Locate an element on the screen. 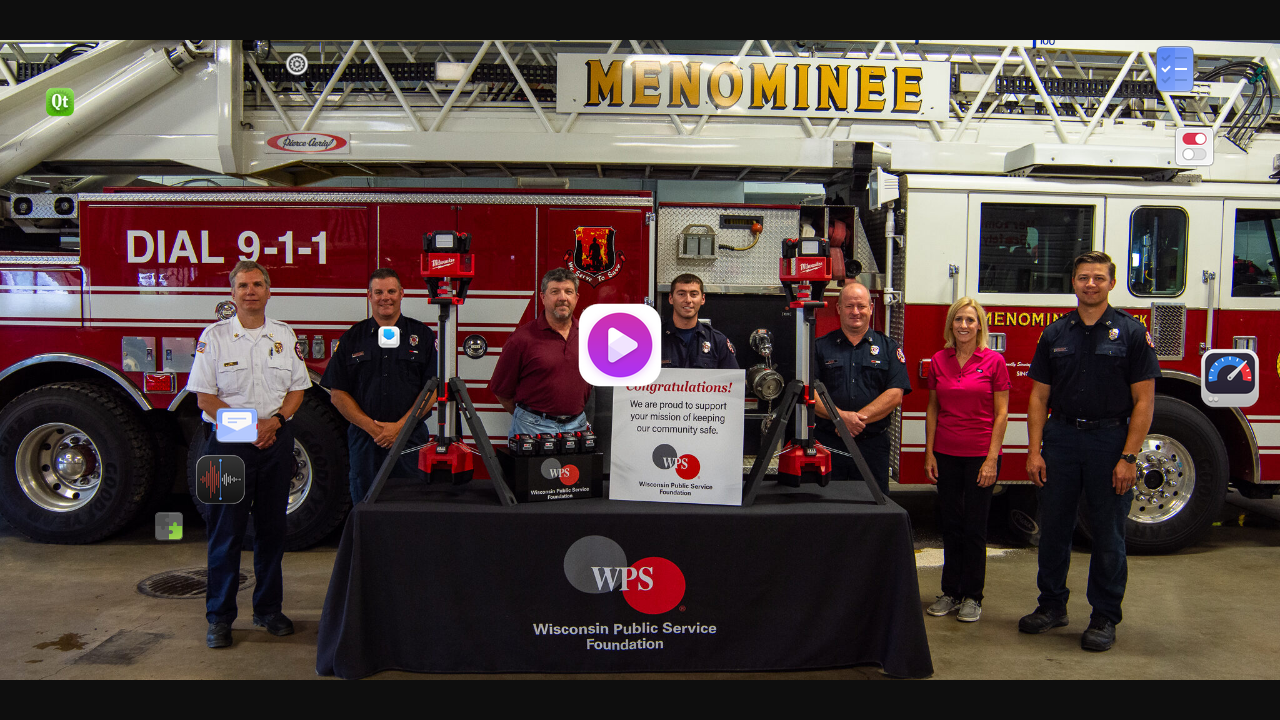 This screenshot has height=720, width=1280. open system resource monitor is located at coordinates (1230, 378).